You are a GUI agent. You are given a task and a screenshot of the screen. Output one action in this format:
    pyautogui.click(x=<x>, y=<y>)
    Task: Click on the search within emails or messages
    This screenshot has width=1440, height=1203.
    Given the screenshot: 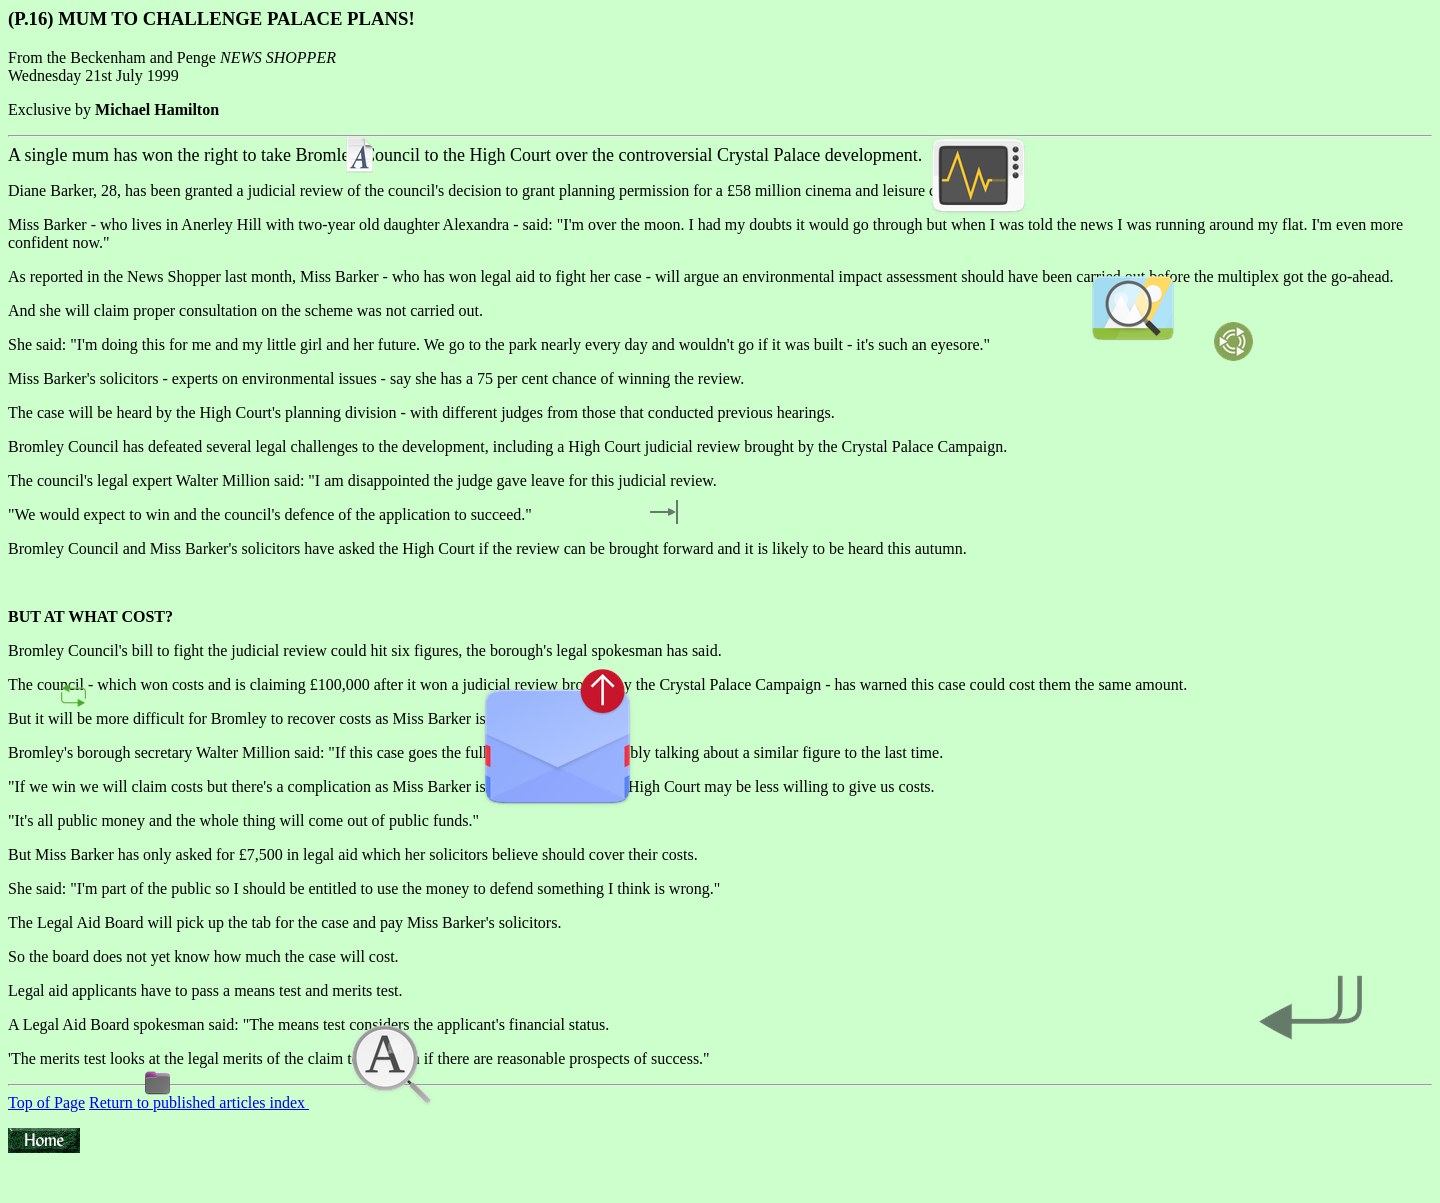 What is the action you would take?
    pyautogui.click(x=390, y=1063)
    